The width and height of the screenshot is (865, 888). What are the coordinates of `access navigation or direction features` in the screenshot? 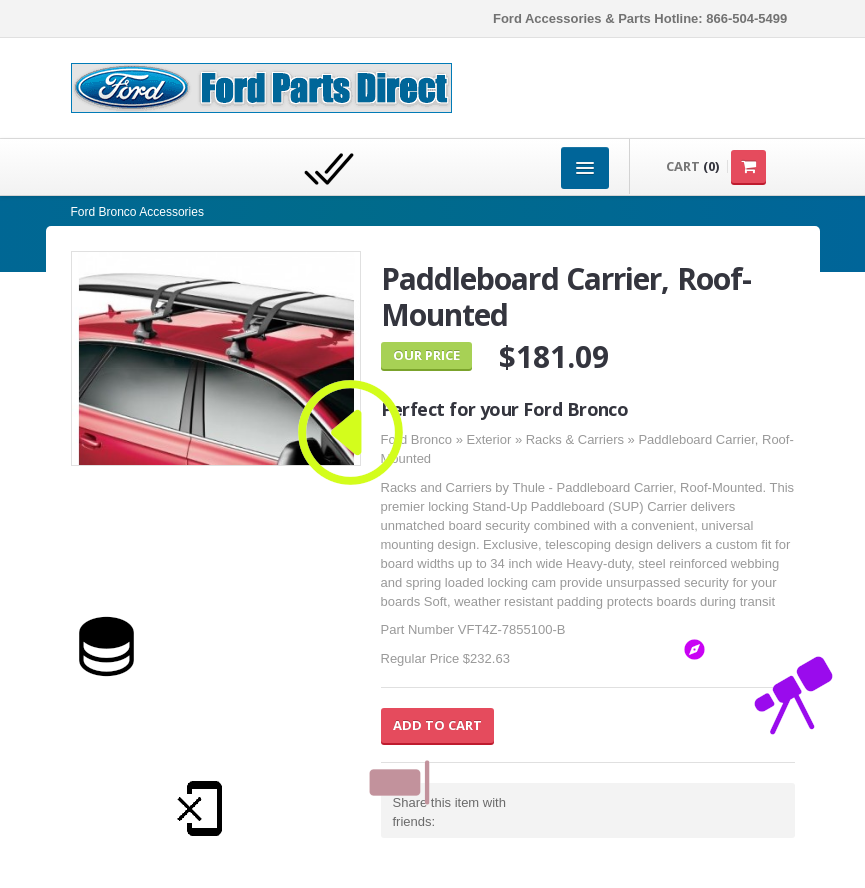 It's located at (694, 649).